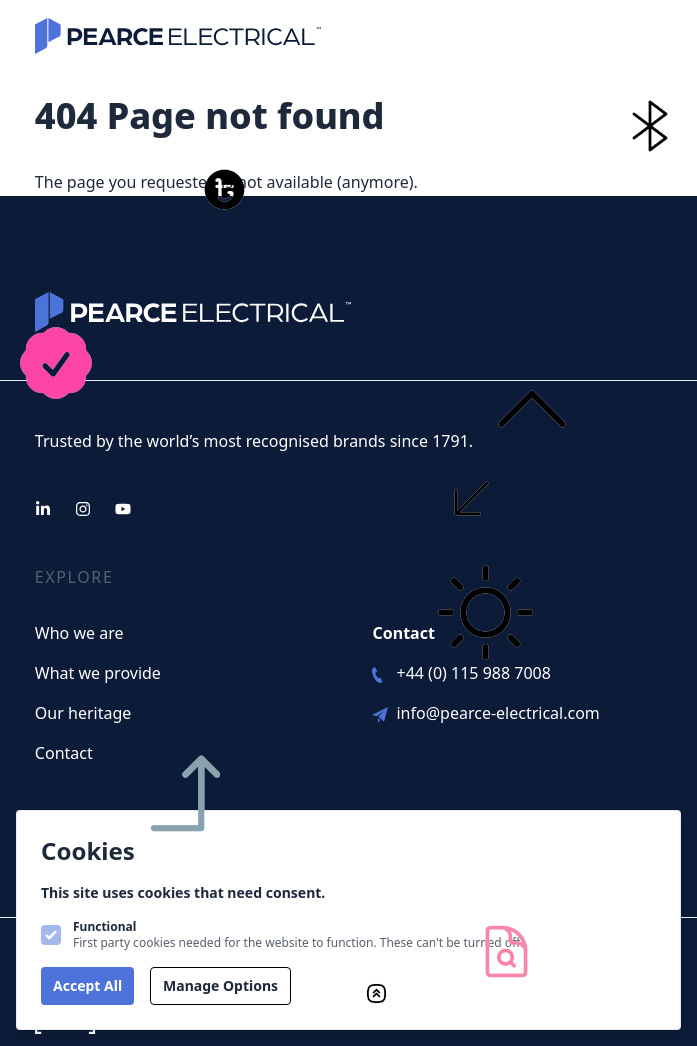 The image size is (697, 1046). What do you see at coordinates (56, 363) in the screenshot?
I see `verified account or profile status` at bounding box center [56, 363].